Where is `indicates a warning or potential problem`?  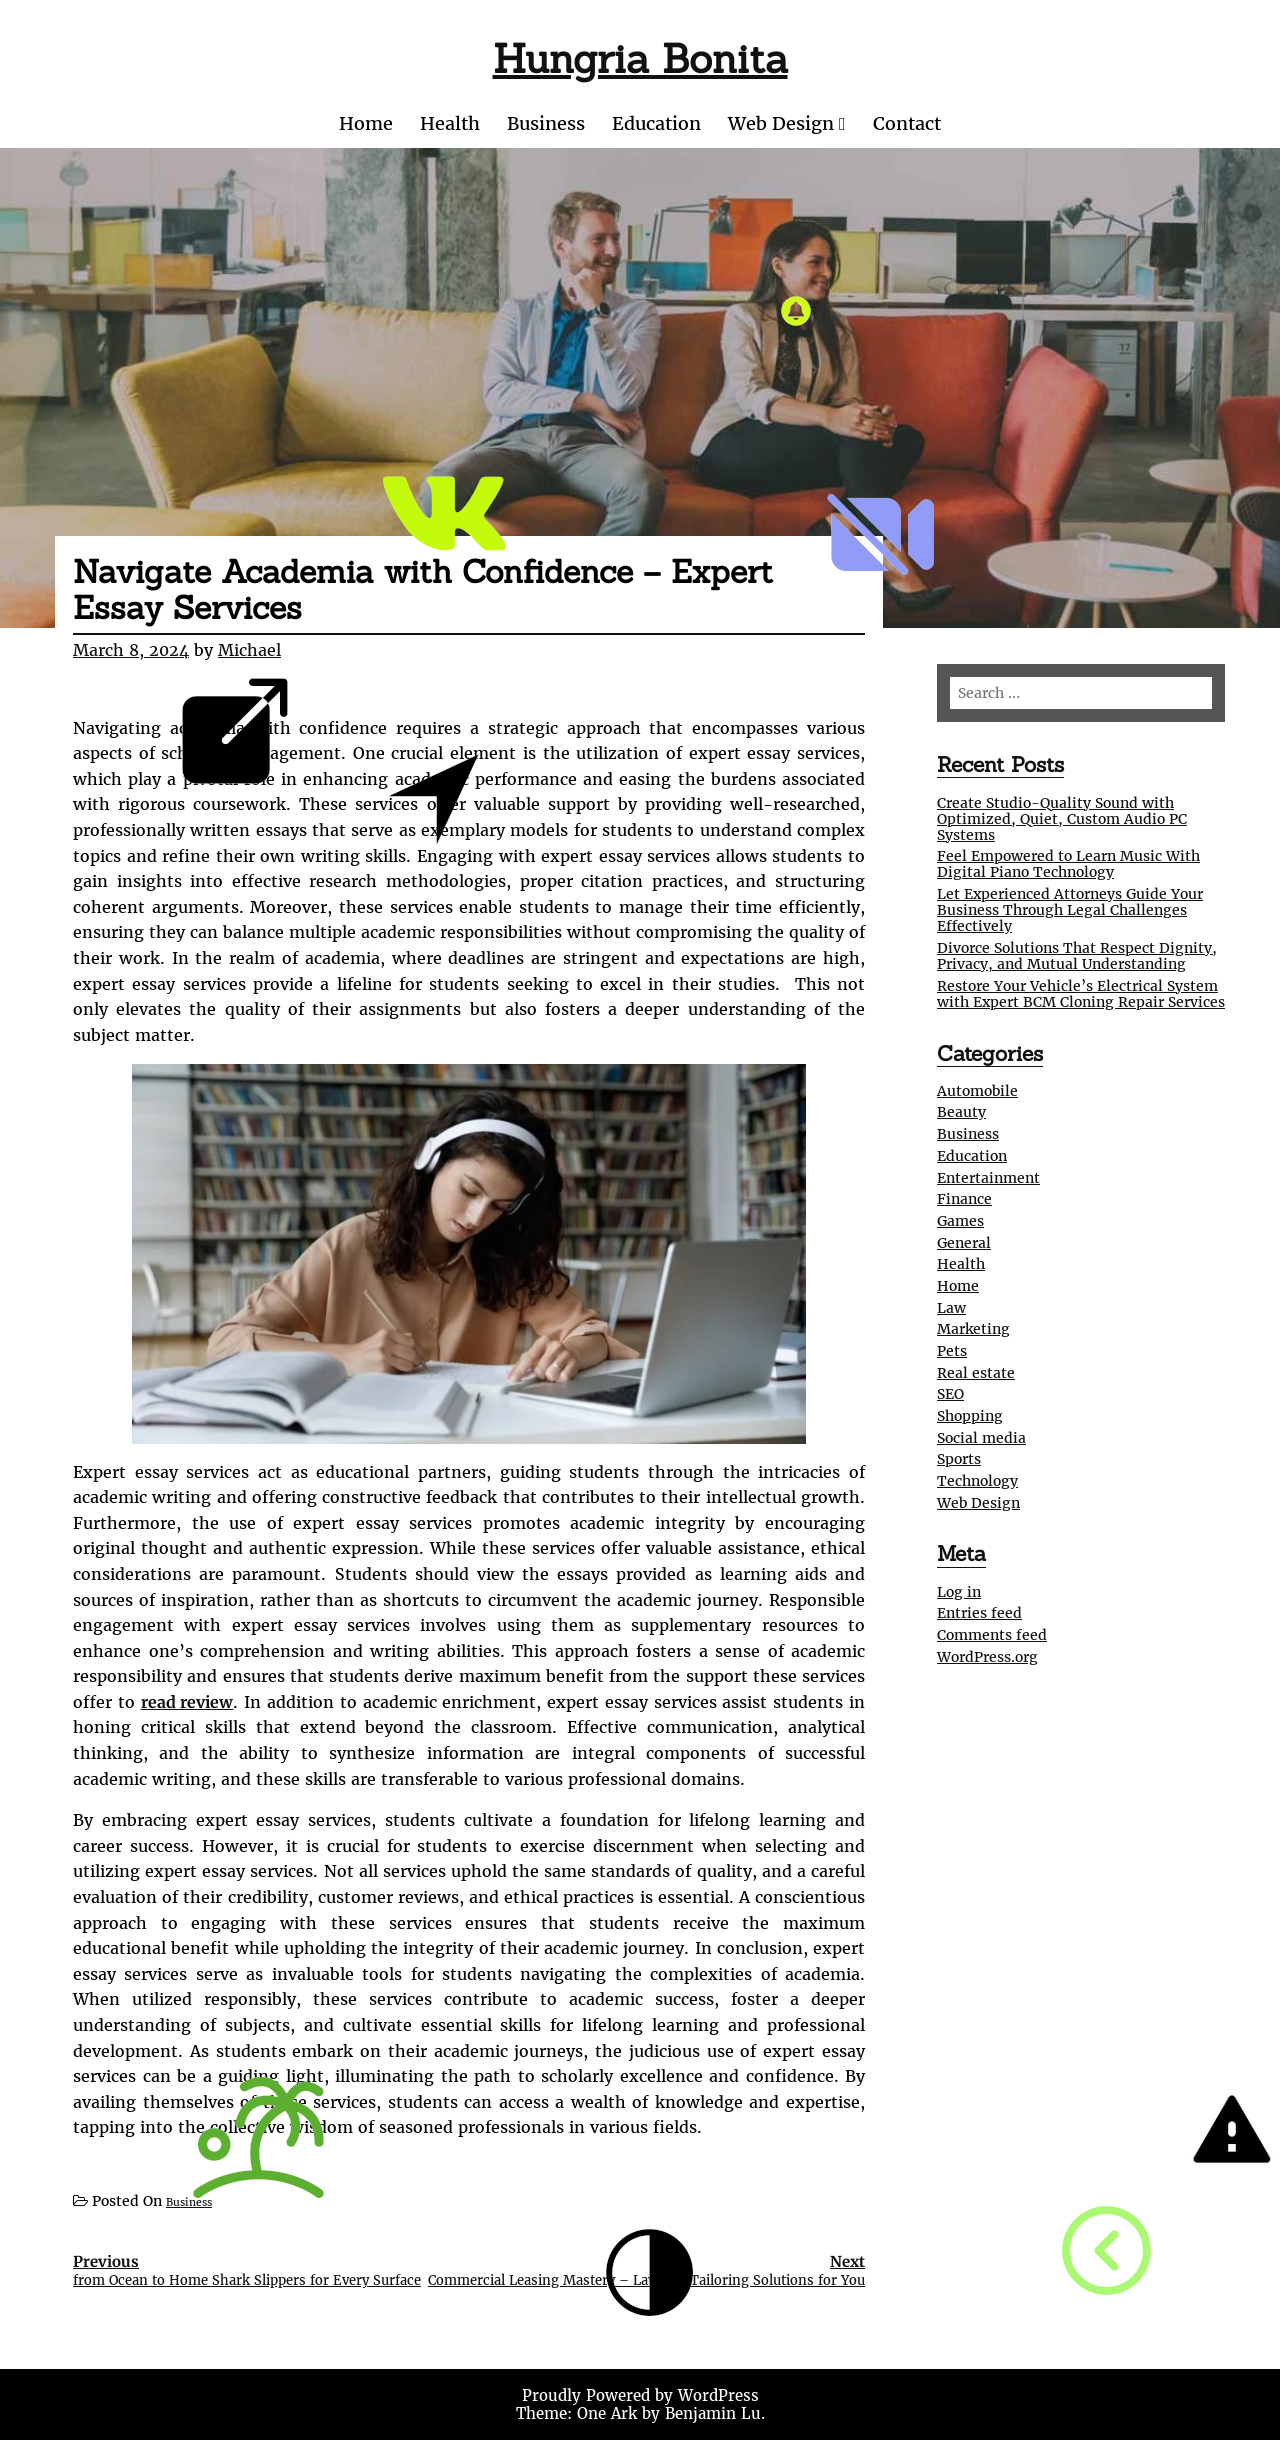
indicates a warning or potential problem is located at coordinates (1232, 2129).